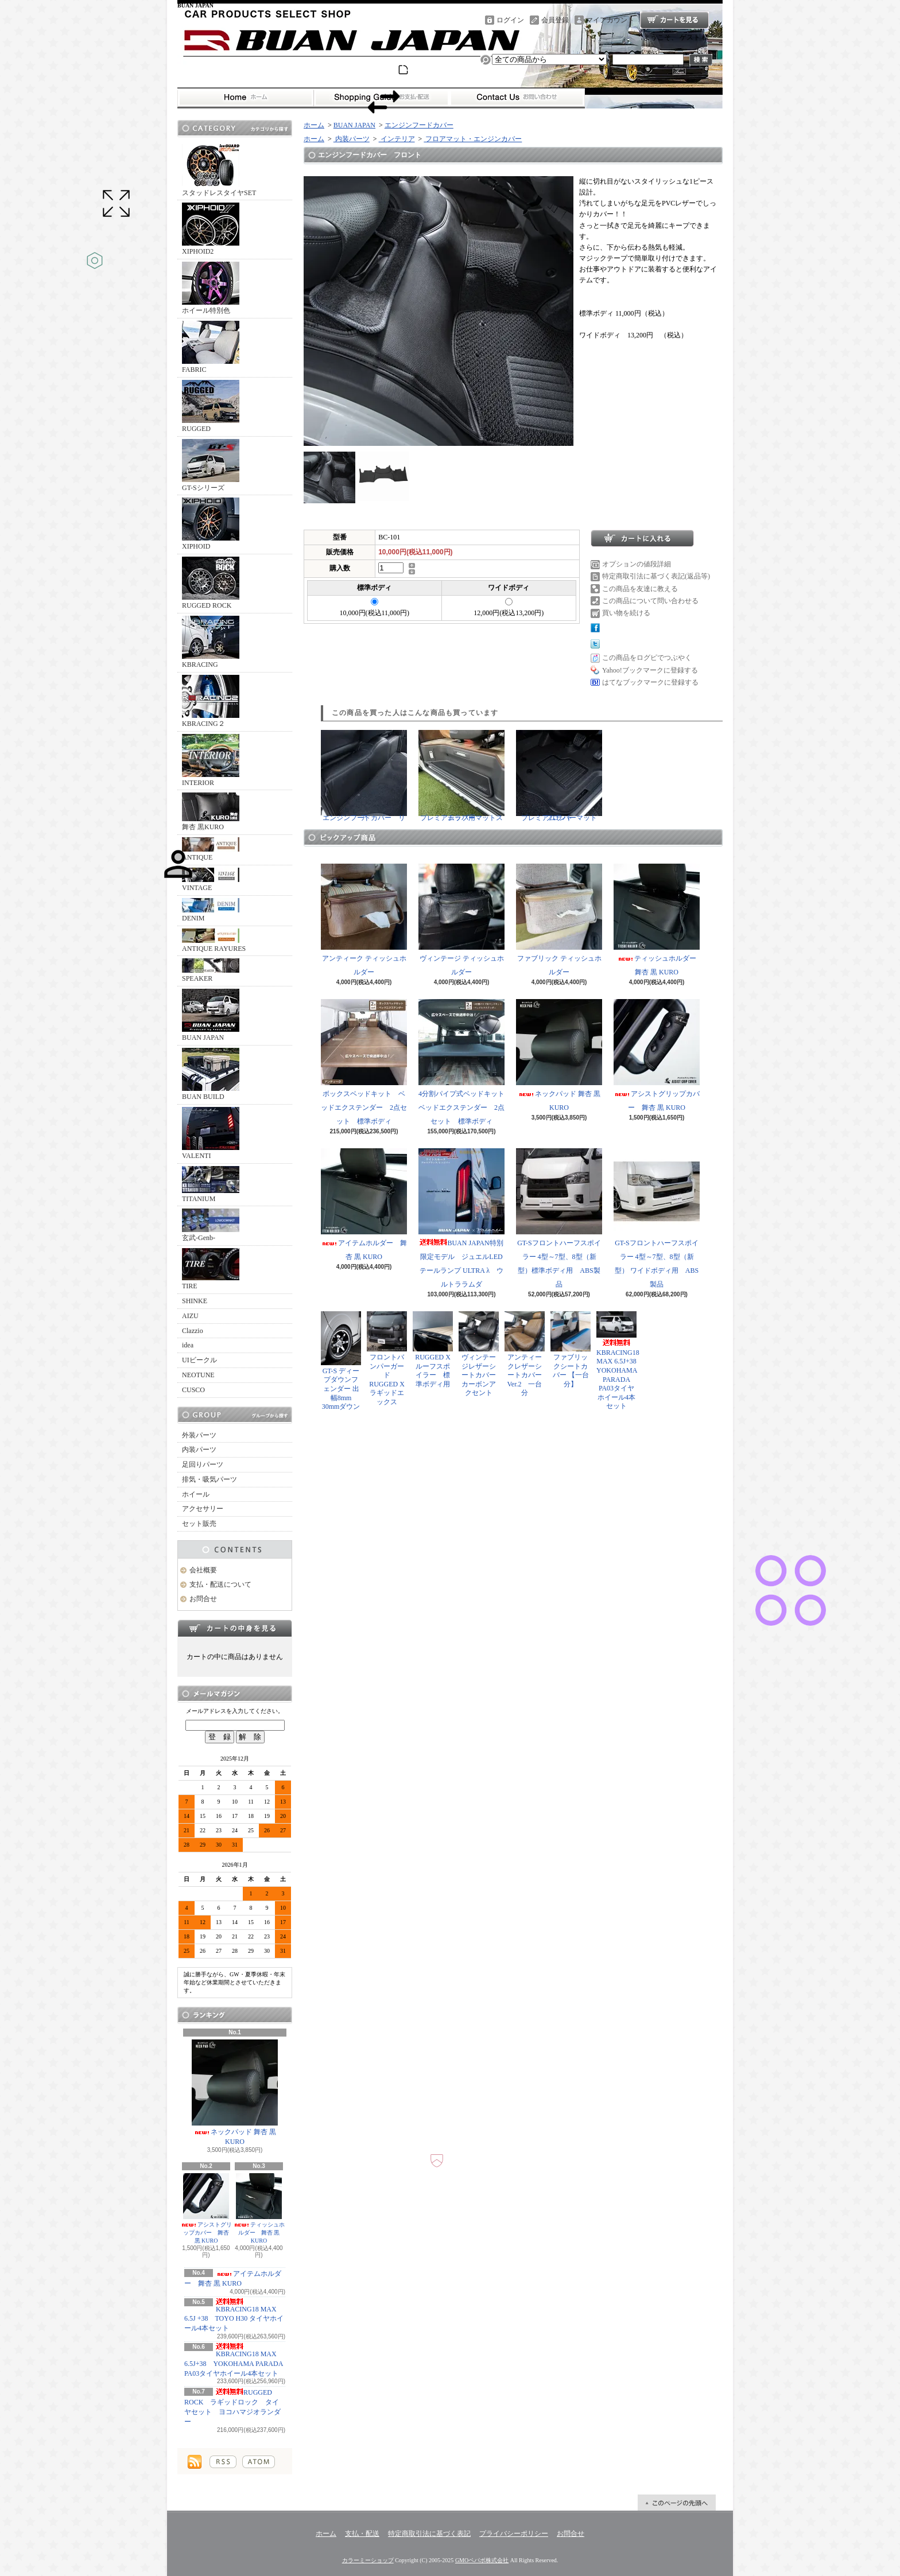 Image resolution: width=900 pixels, height=2576 pixels. Describe the element at coordinates (383, 102) in the screenshot. I see `swap or exchange items` at that location.